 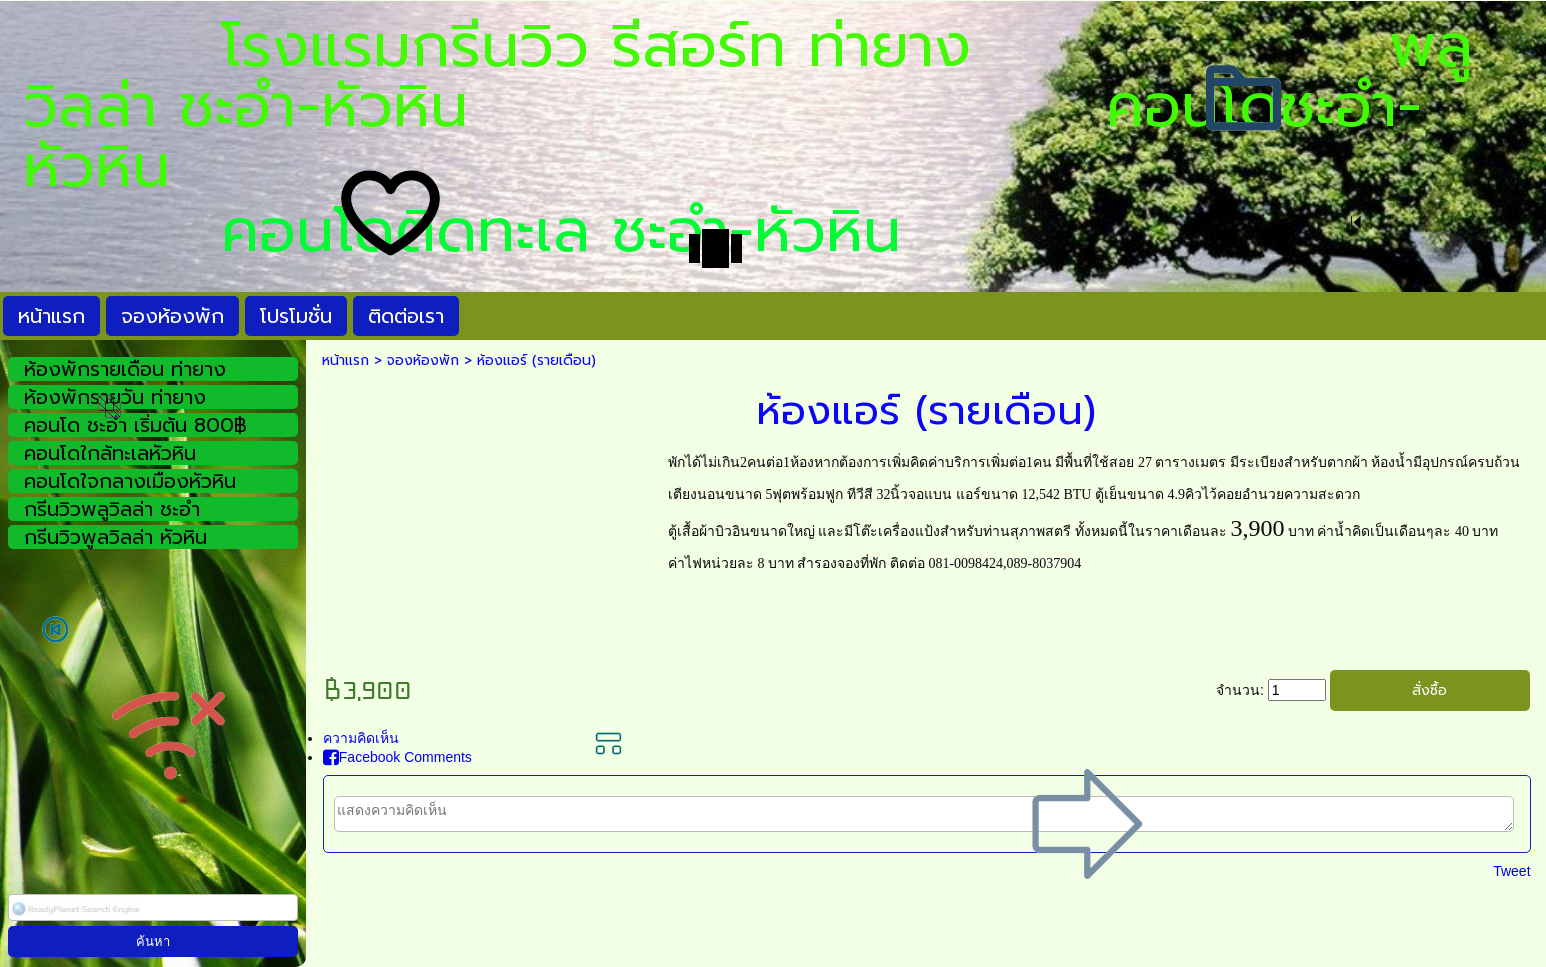 What do you see at coordinates (1243, 98) in the screenshot?
I see `access your files and documents` at bounding box center [1243, 98].